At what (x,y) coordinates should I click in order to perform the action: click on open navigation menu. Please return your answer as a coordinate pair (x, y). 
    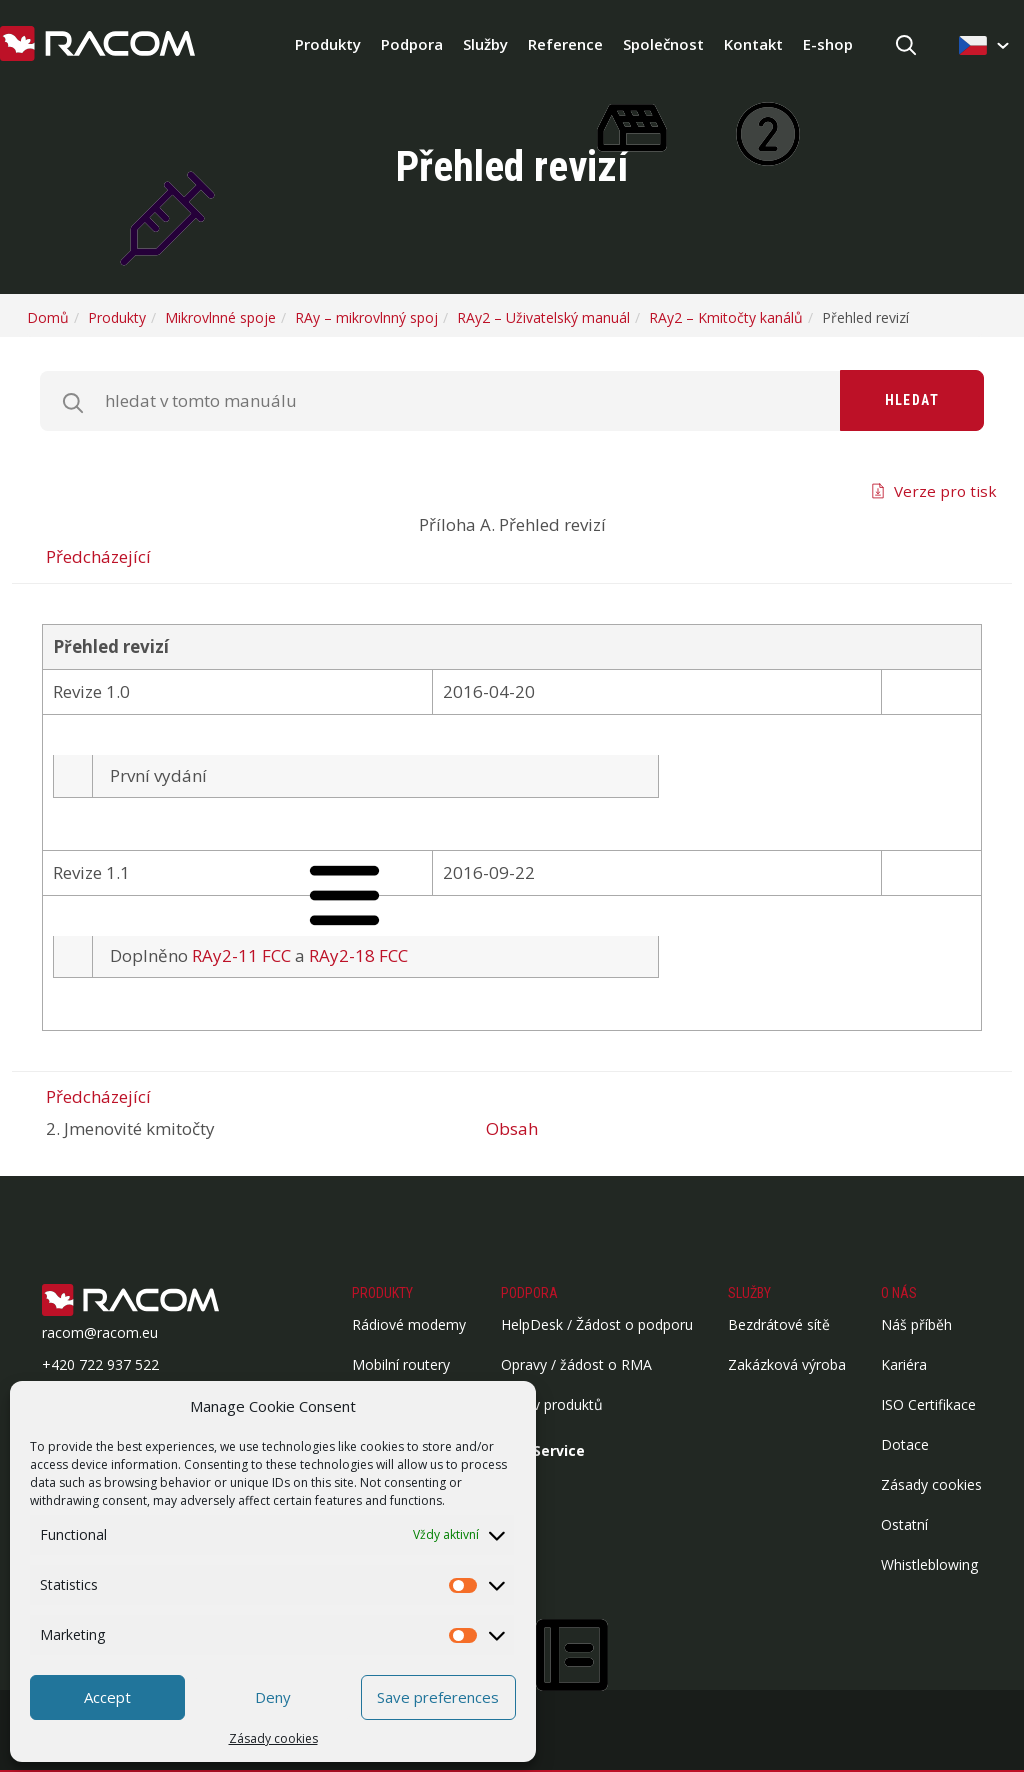
    Looking at the image, I should click on (344, 895).